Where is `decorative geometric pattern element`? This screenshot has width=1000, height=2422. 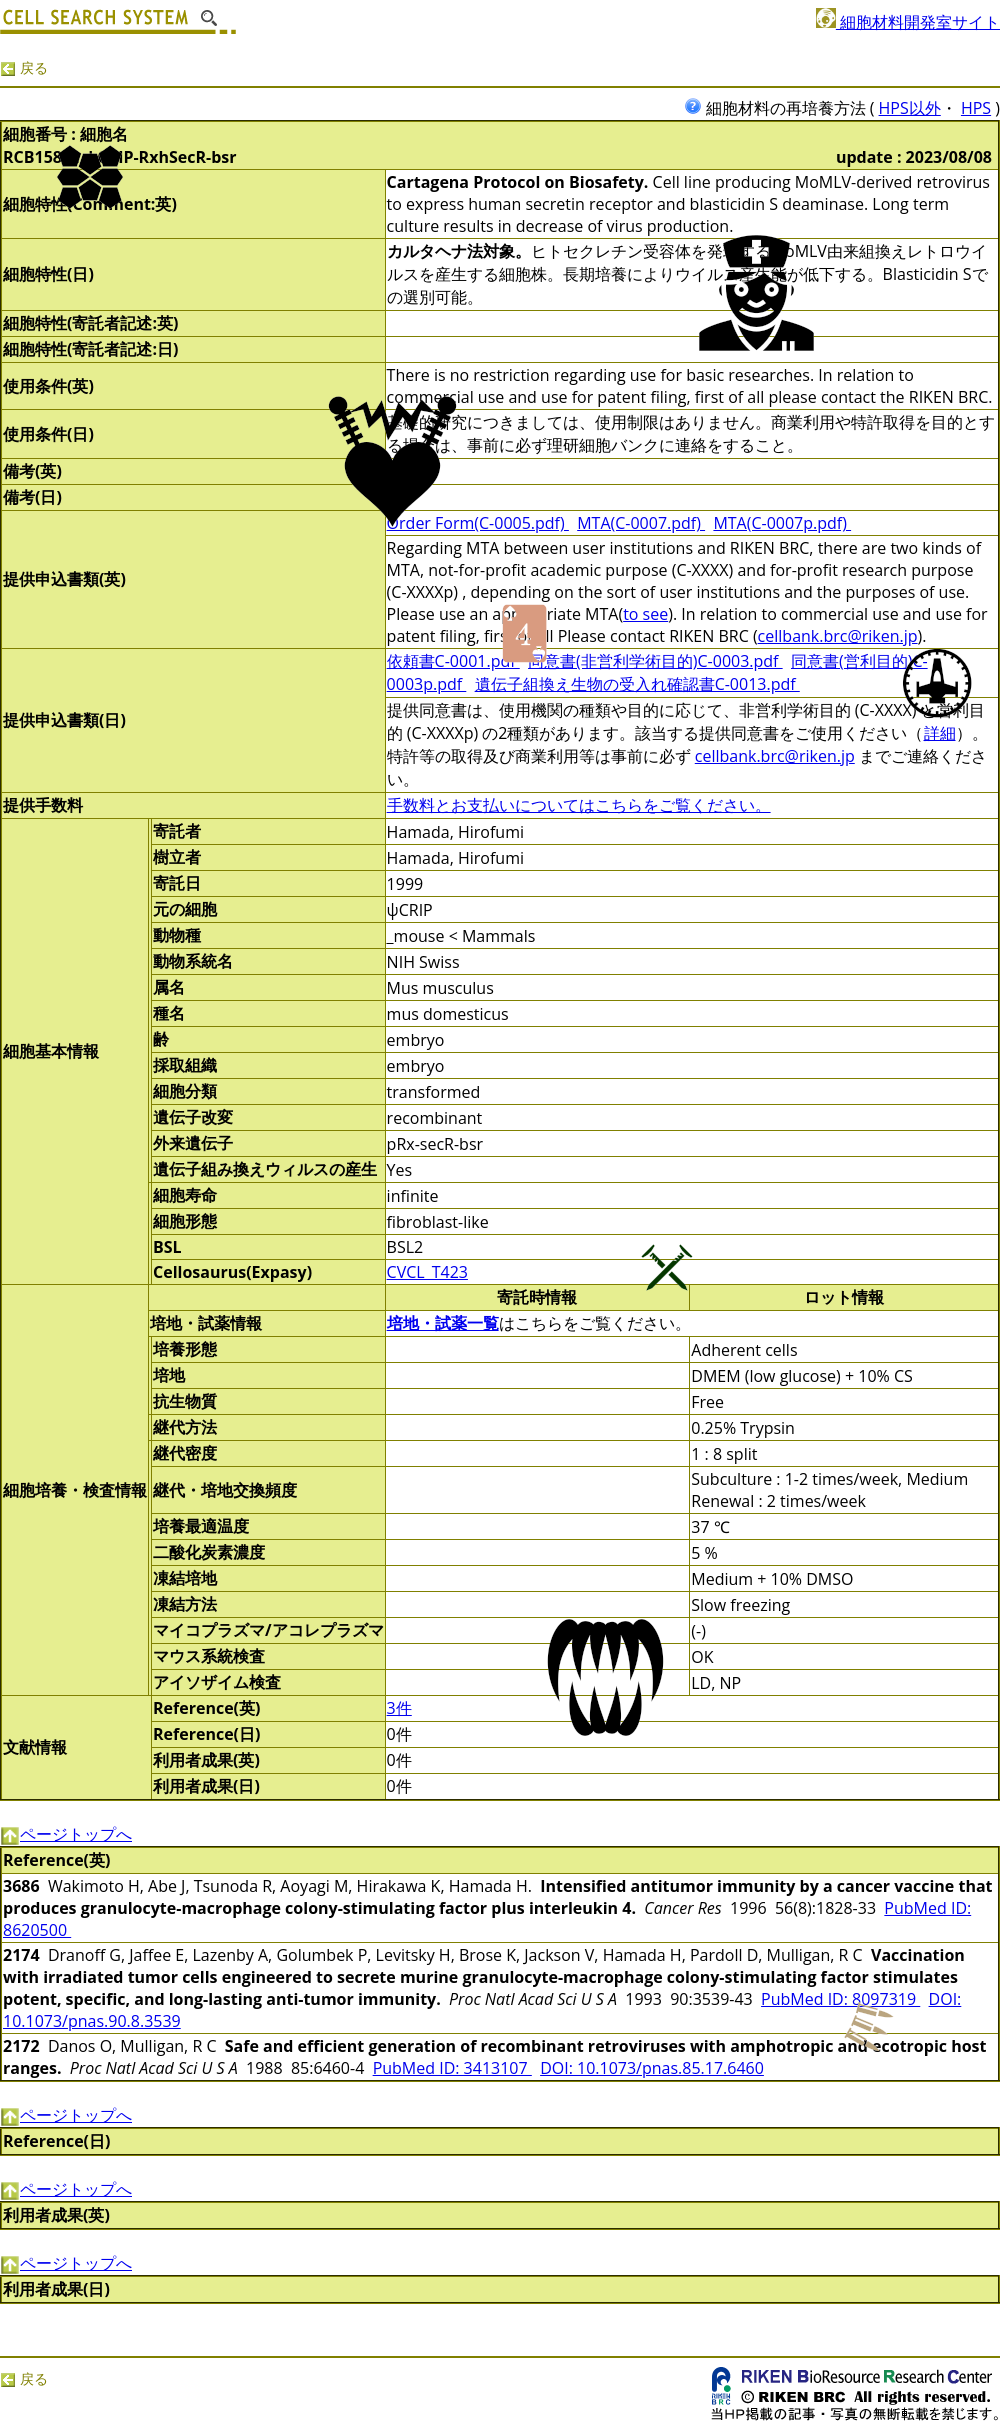
decorative geometric pattern element is located at coordinates (90, 177).